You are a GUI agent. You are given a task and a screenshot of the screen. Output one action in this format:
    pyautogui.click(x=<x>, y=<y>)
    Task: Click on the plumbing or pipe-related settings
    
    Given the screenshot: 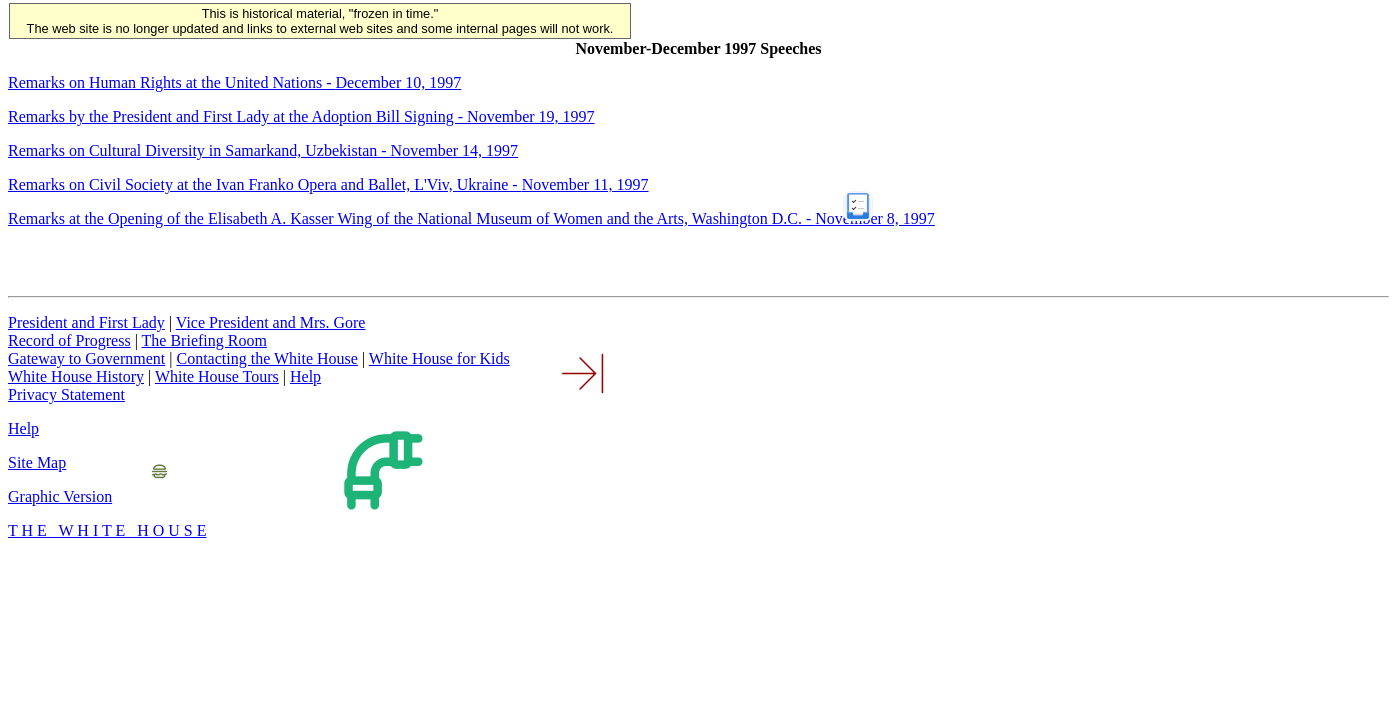 What is the action you would take?
    pyautogui.click(x=380, y=467)
    